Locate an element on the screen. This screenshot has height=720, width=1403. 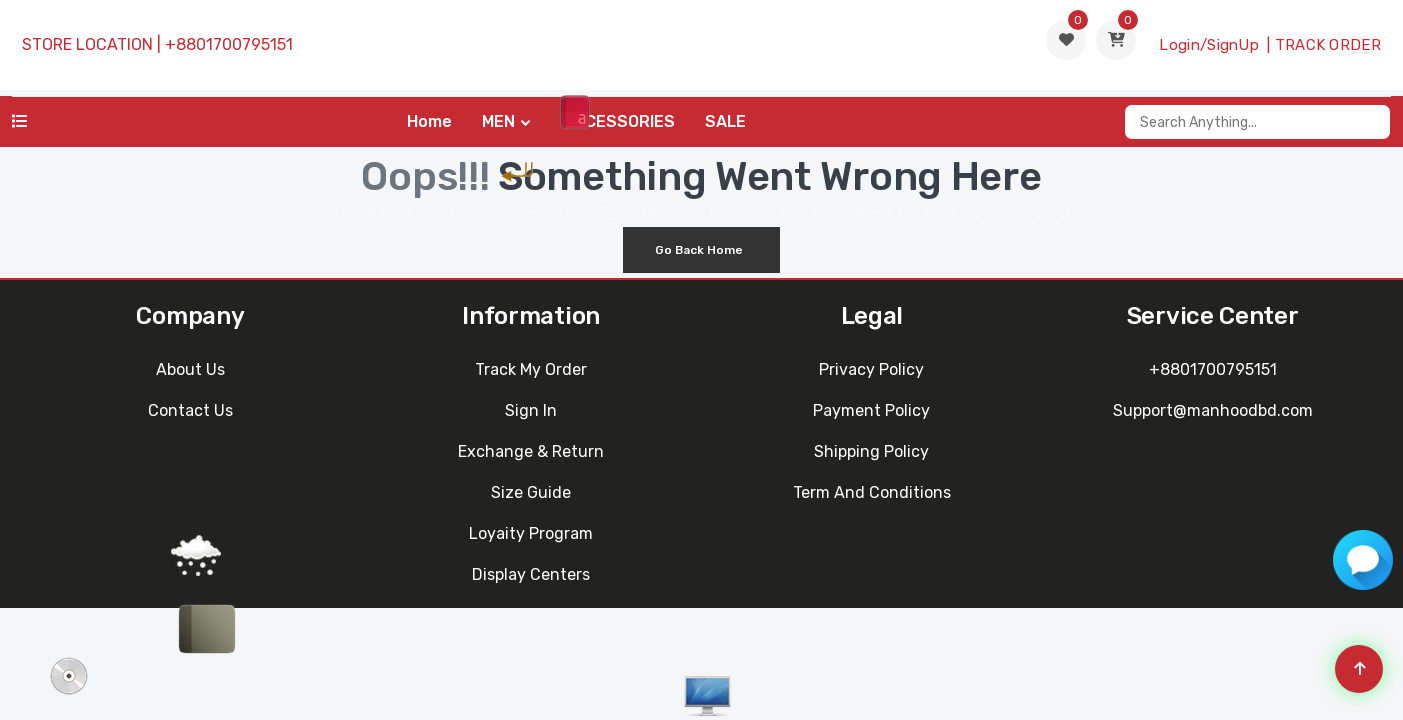
apple cinema display monitor is located at coordinates (707, 694).